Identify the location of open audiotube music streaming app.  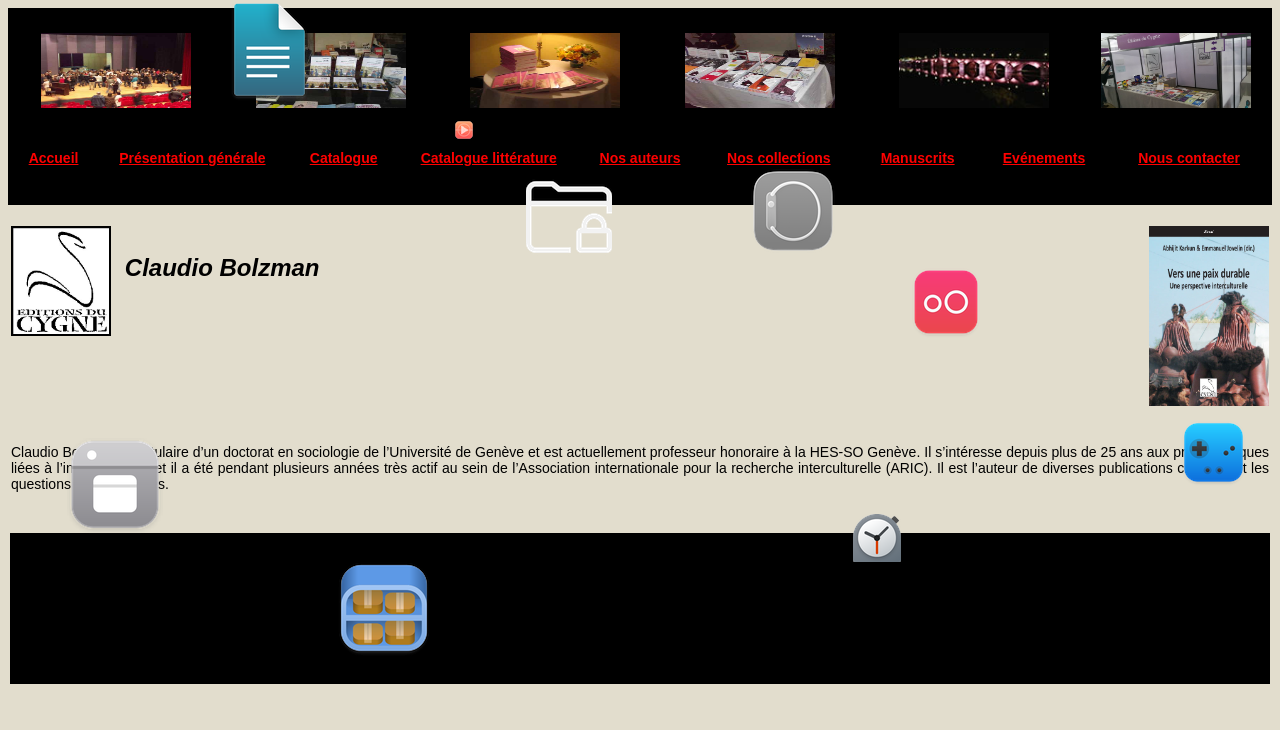
(464, 130).